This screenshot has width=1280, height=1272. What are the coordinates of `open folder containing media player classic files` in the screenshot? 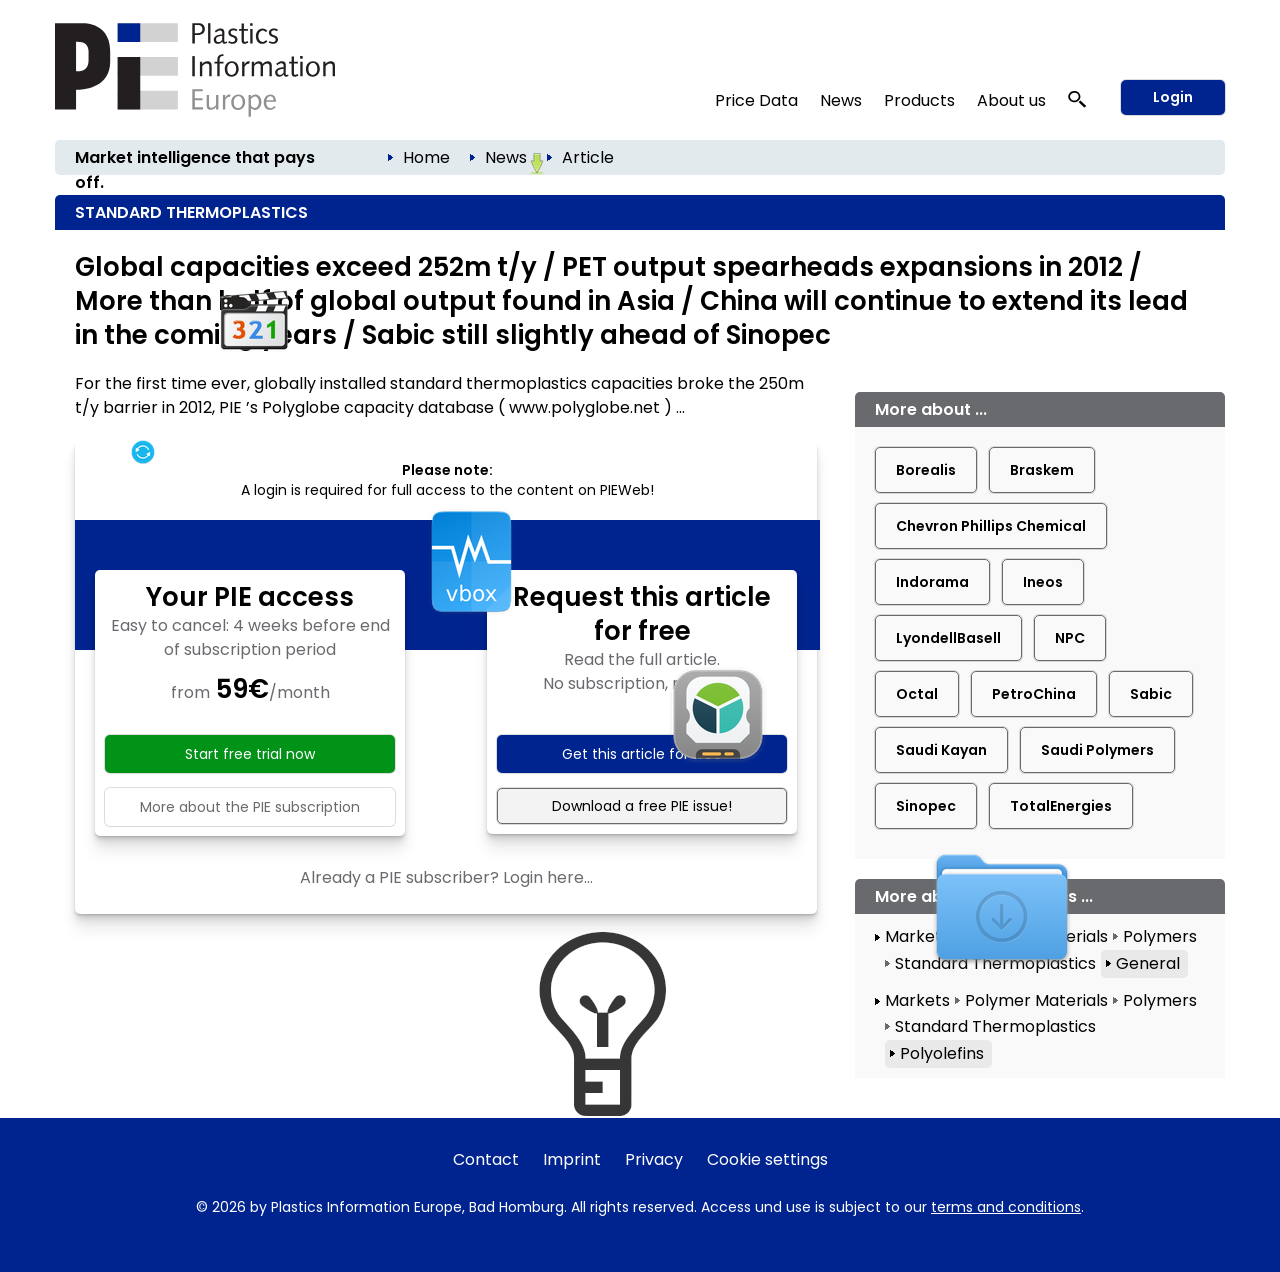 It's located at (254, 325).